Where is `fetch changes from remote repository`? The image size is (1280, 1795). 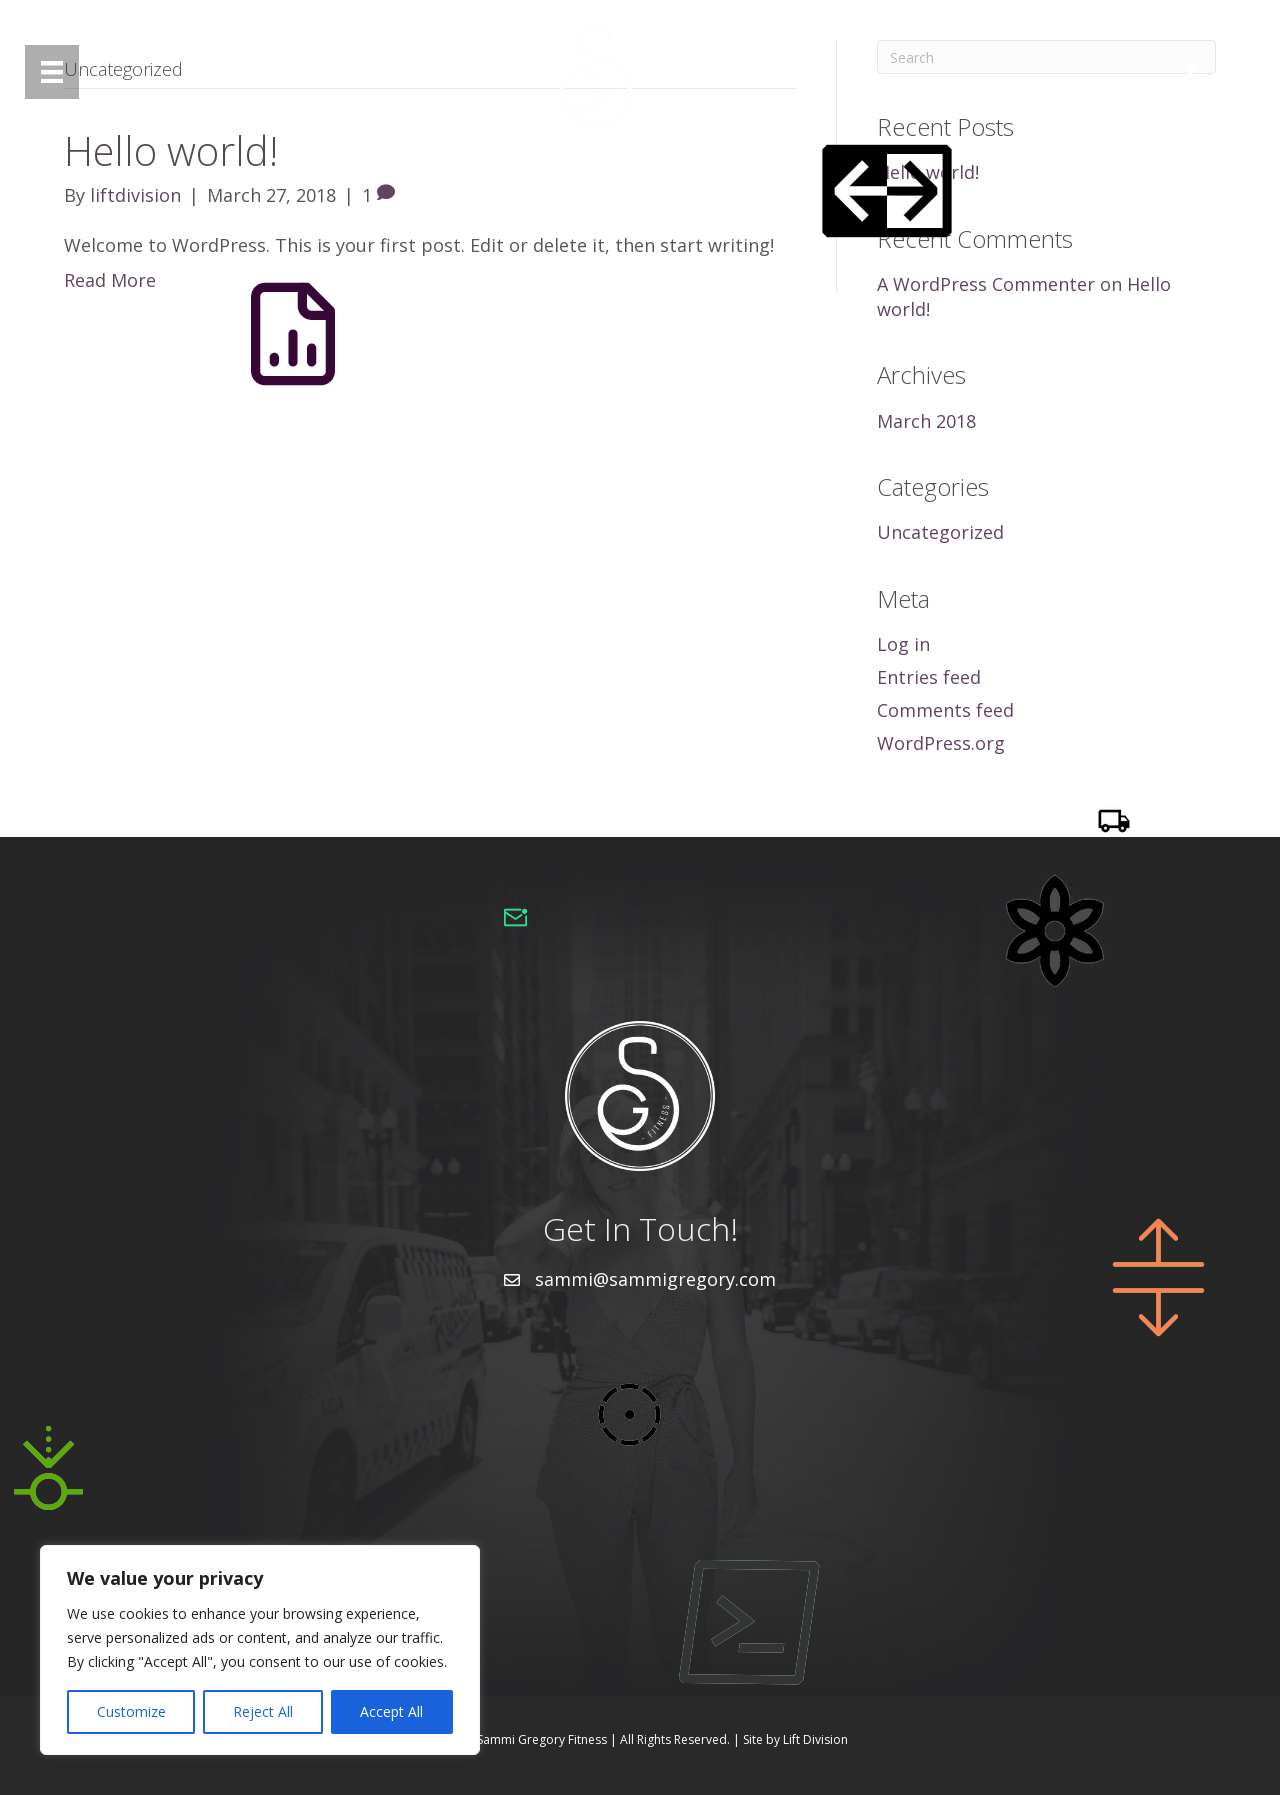
fetch changes from remote repository is located at coordinates (46, 1468).